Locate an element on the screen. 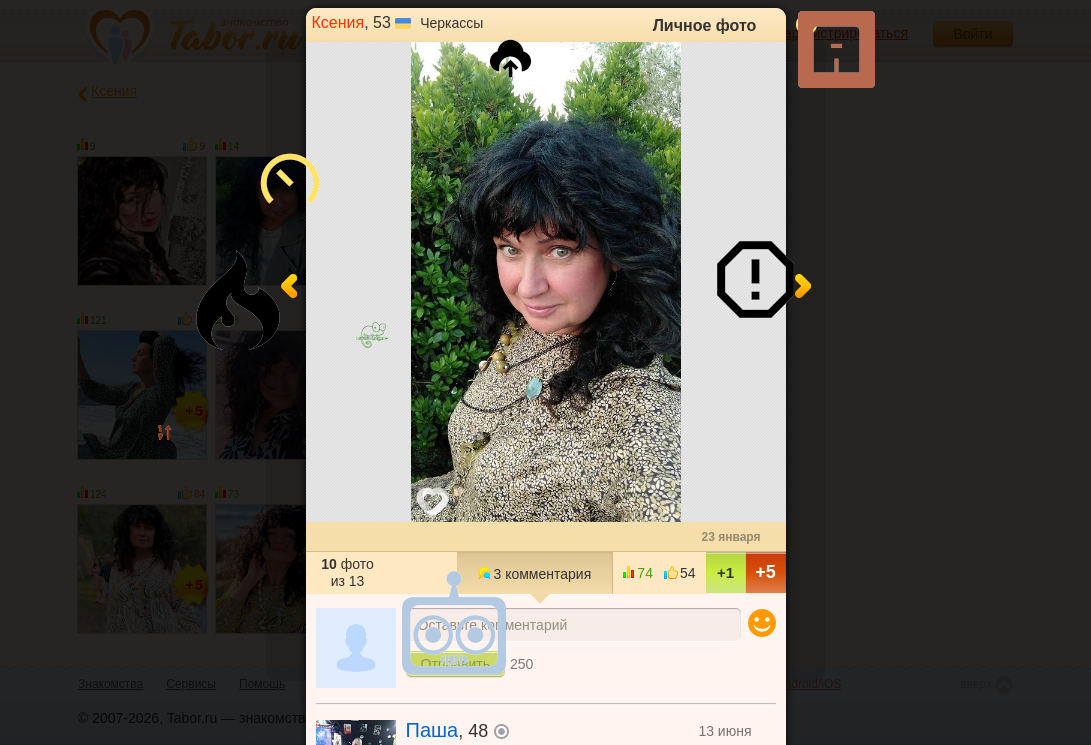 The width and height of the screenshot is (1091, 745). probot automation service logo is located at coordinates (454, 623).